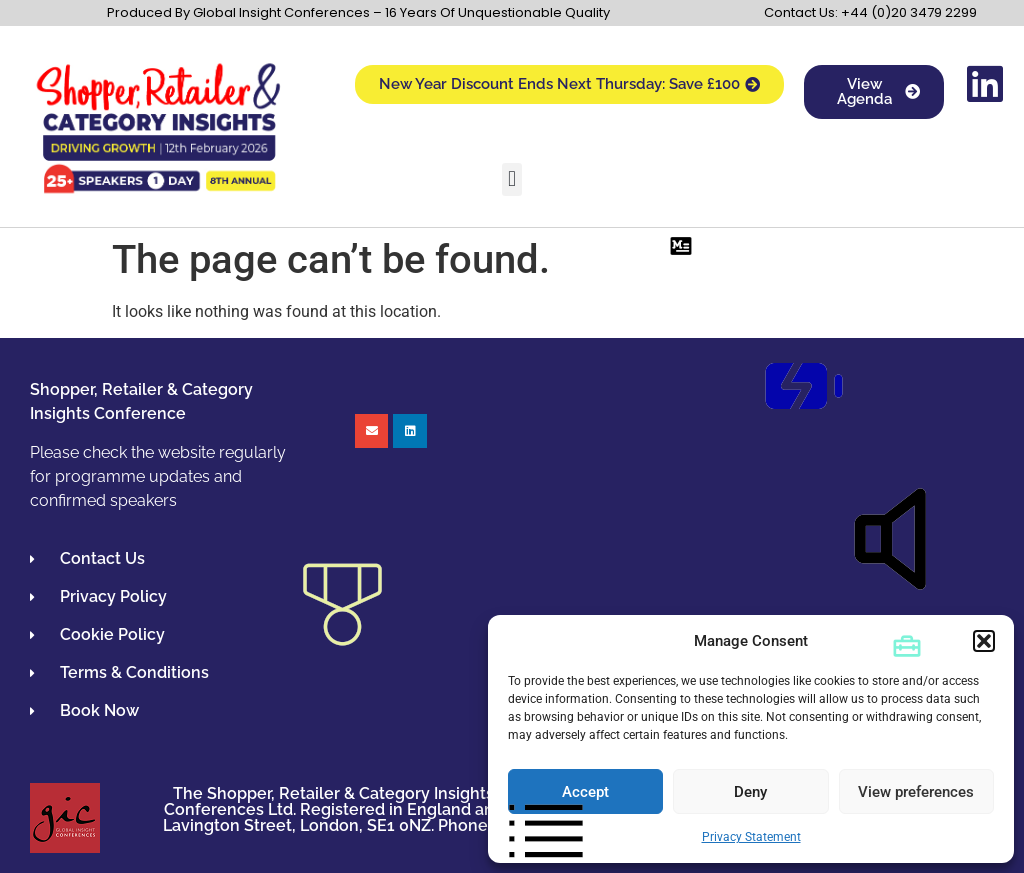  Describe the element at coordinates (907, 647) in the screenshot. I see `access tools and utilities` at that location.